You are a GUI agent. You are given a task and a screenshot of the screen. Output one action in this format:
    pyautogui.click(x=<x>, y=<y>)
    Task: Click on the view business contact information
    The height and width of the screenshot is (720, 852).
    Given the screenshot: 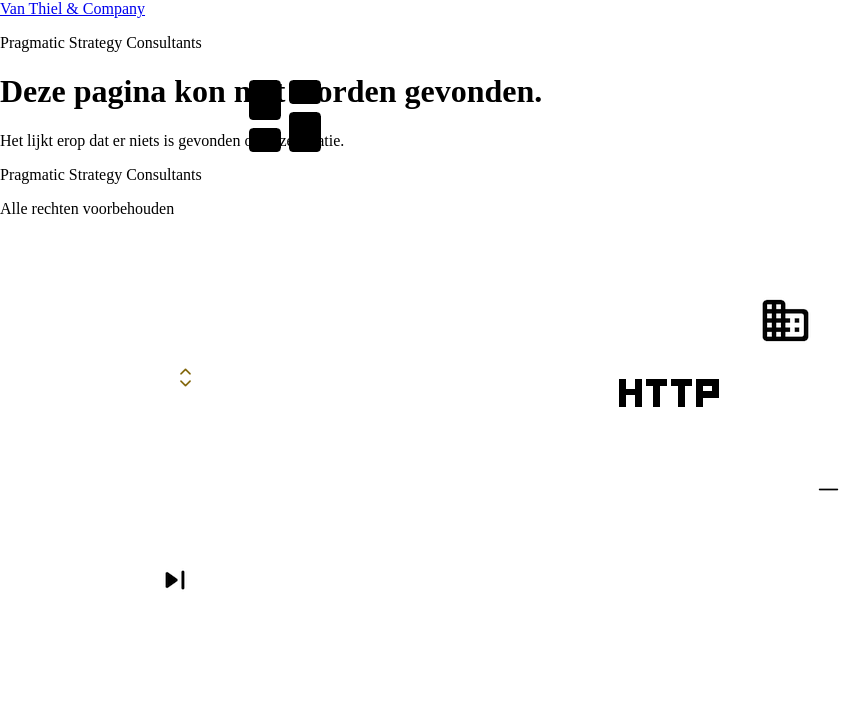 What is the action you would take?
    pyautogui.click(x=785, y=320)
    